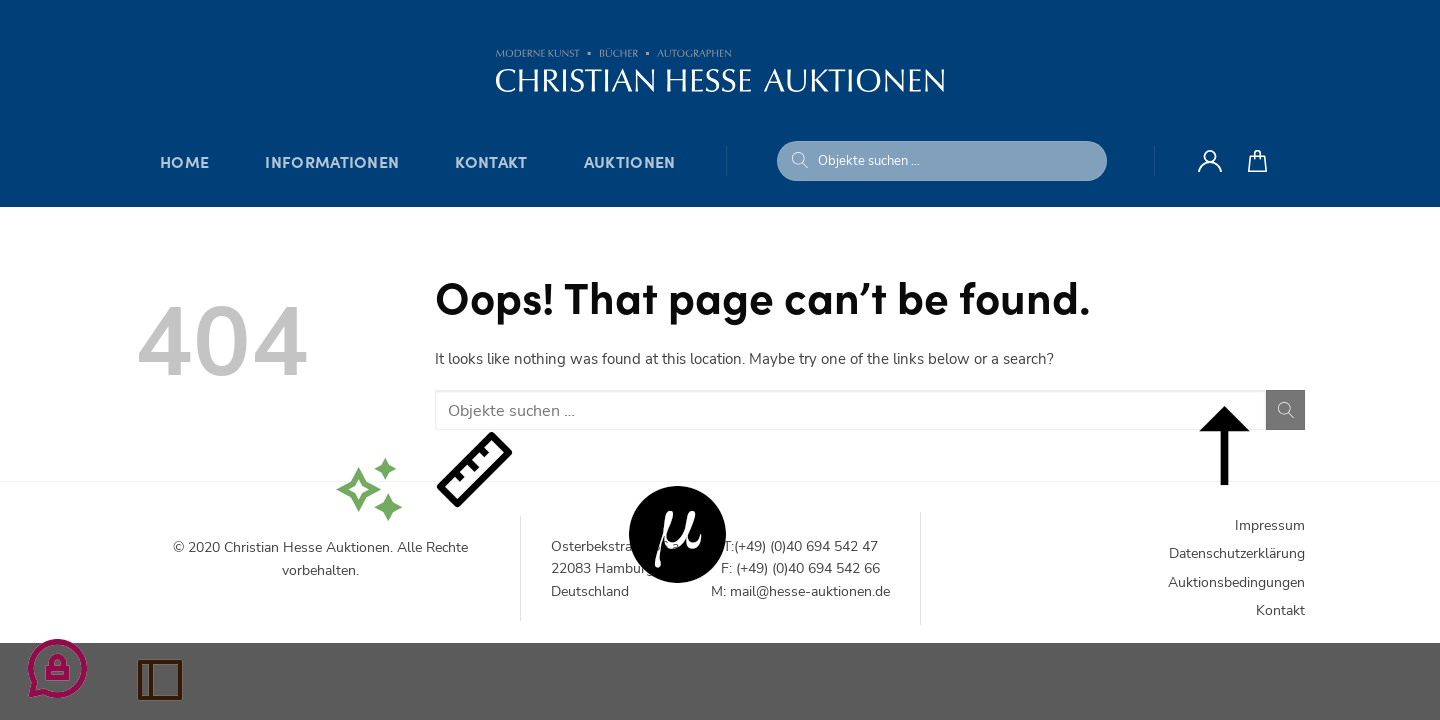 This screenshot has height=720, width=1440. I want to click on switch to left sidebar layout, so click(160, 680).